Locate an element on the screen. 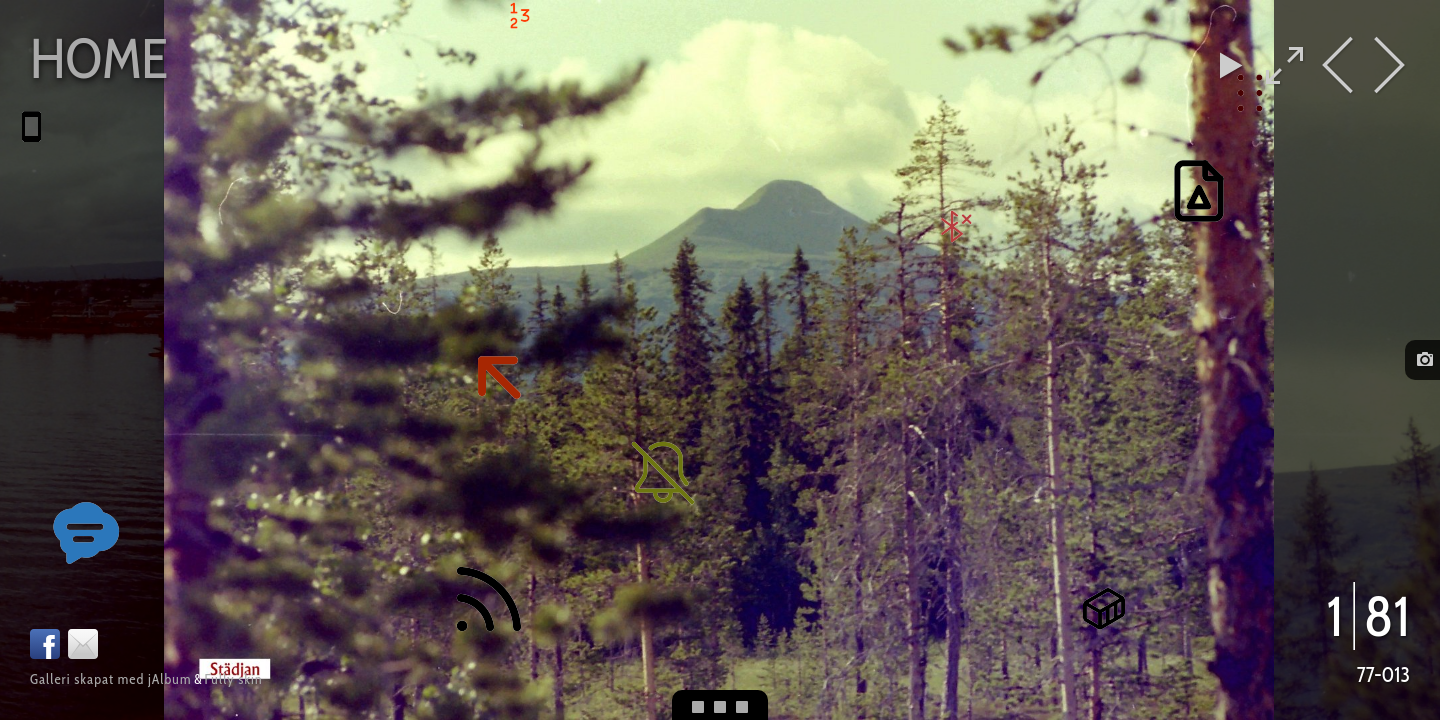 This screenshot has height=720, width=1440. view file changes or differences is located at coordinates (1199, 191).